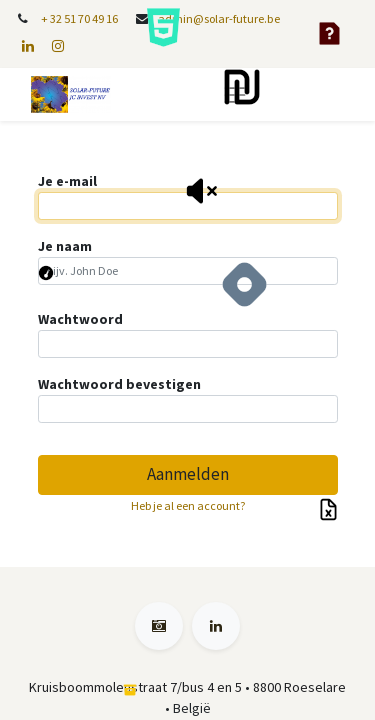  Describe the element at coordinates (329, 33) in the screenshot. I see `unknown or unrecognized file type` at that location.